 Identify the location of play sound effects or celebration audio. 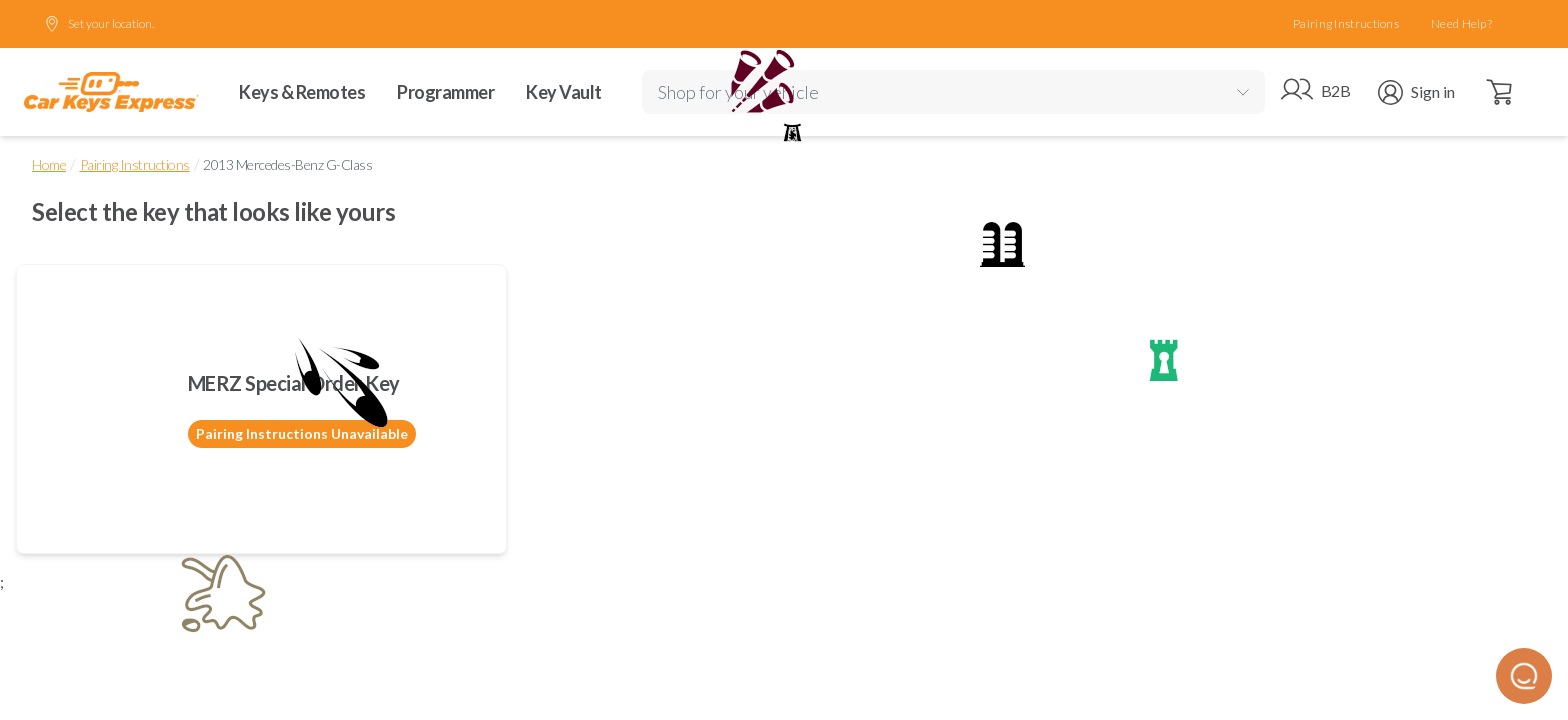
(763, 81).